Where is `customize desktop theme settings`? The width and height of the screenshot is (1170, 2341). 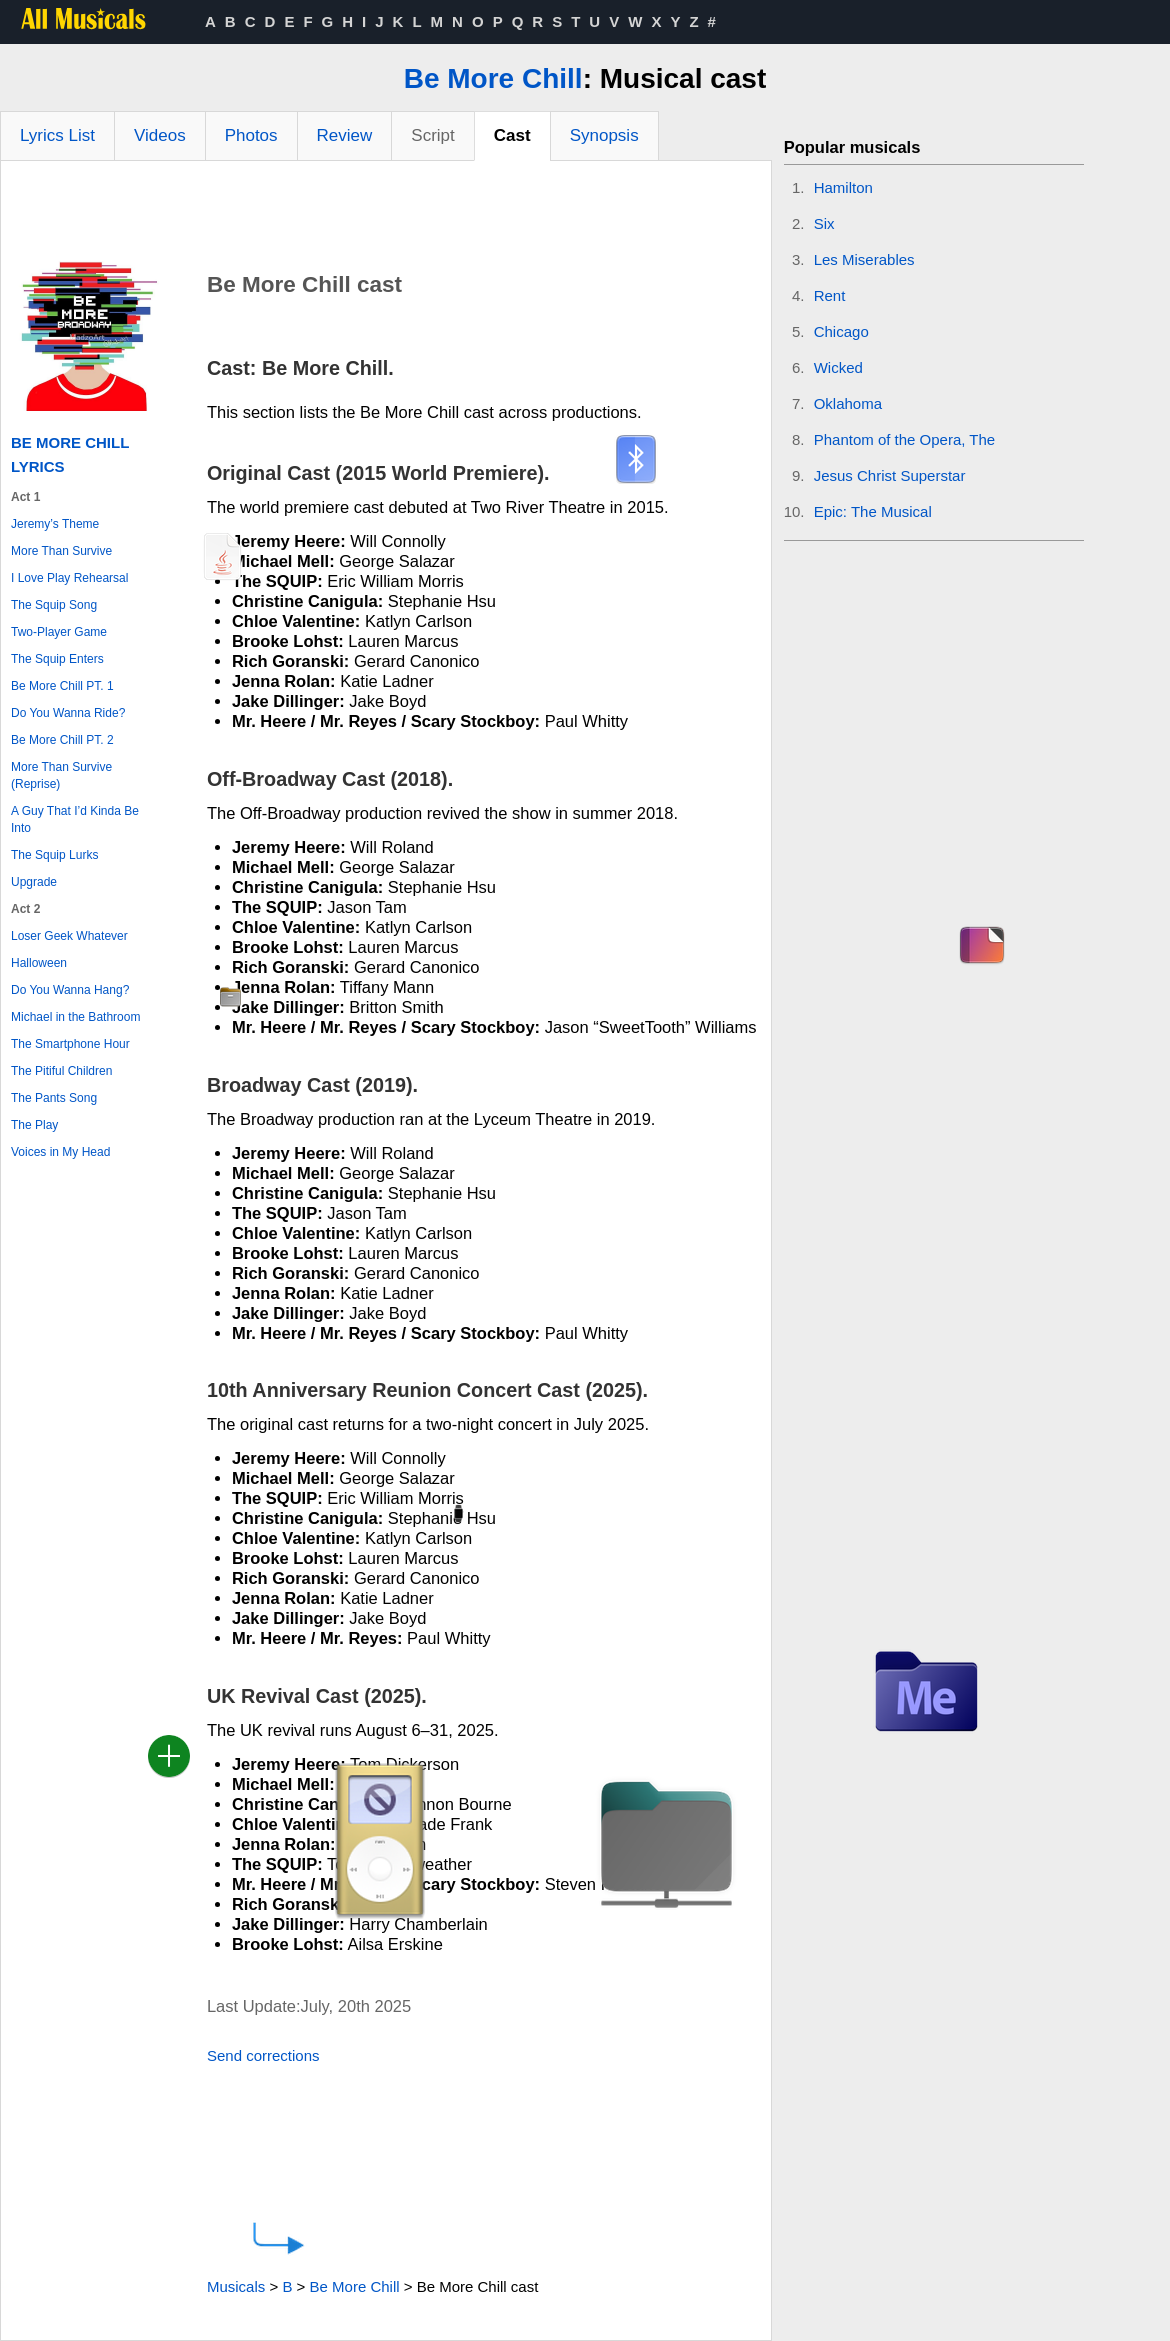 customize desktop theme settings is located at coordinates (982, 945).